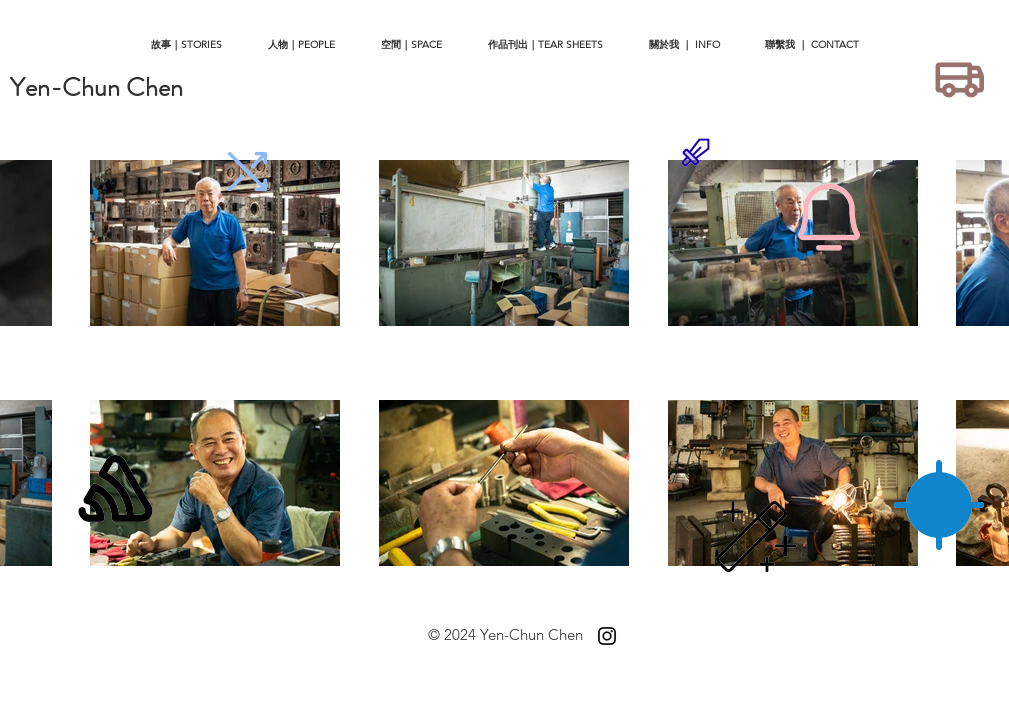 The height and width of the screenshot is (720, 1009). What do you see at coordinates (939, 505) in the screenshot?
I see `center map on current location` at bounding box center [939, 505].